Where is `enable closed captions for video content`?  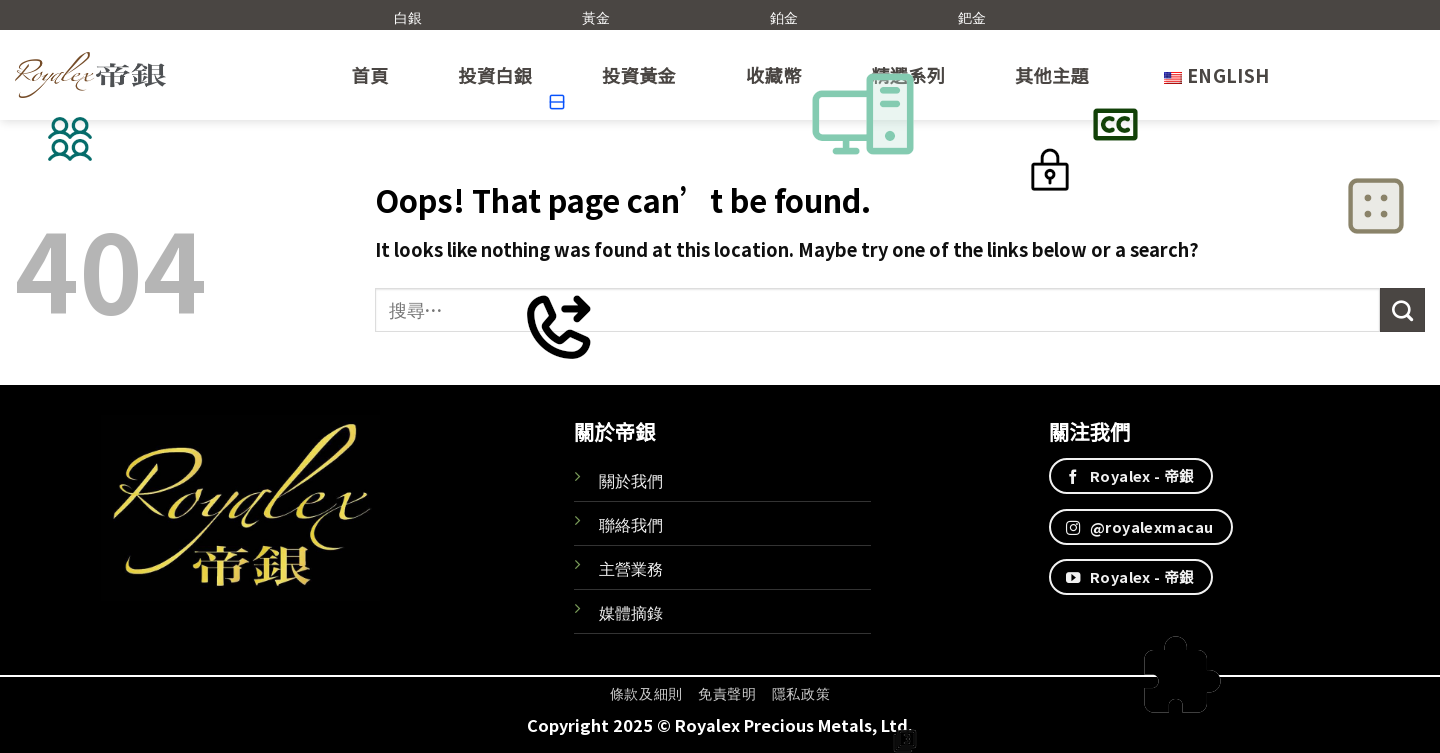 enable closed captions for video content is located at coordinates (1115, 124).